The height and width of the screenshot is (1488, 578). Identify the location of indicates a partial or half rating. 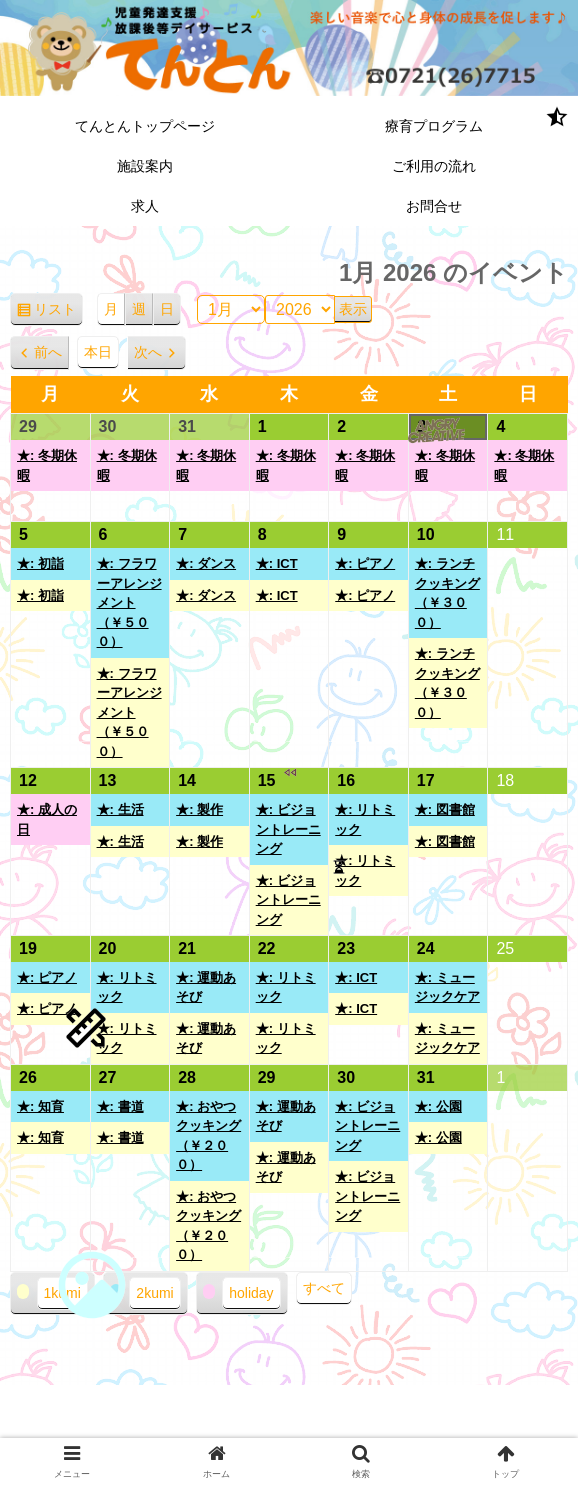
(557, 117).